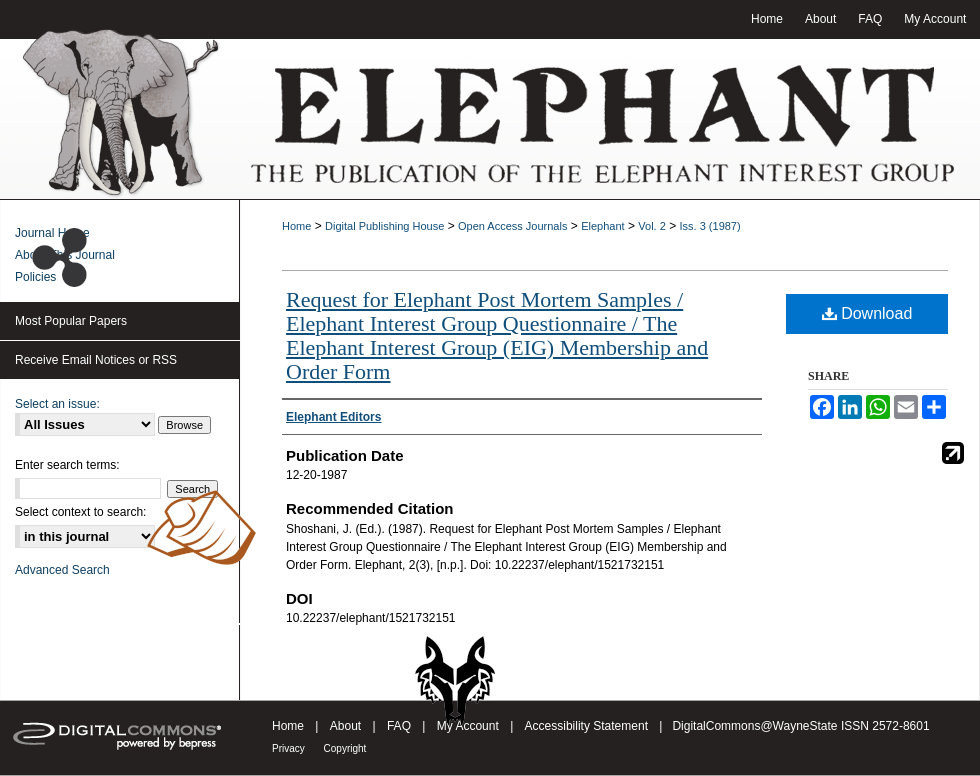 This screenshot has height=776, width=980. Describe the element at coordinates (59, 257) in the screenshot. I see `Ripple cryptocurrency logo` at that location.